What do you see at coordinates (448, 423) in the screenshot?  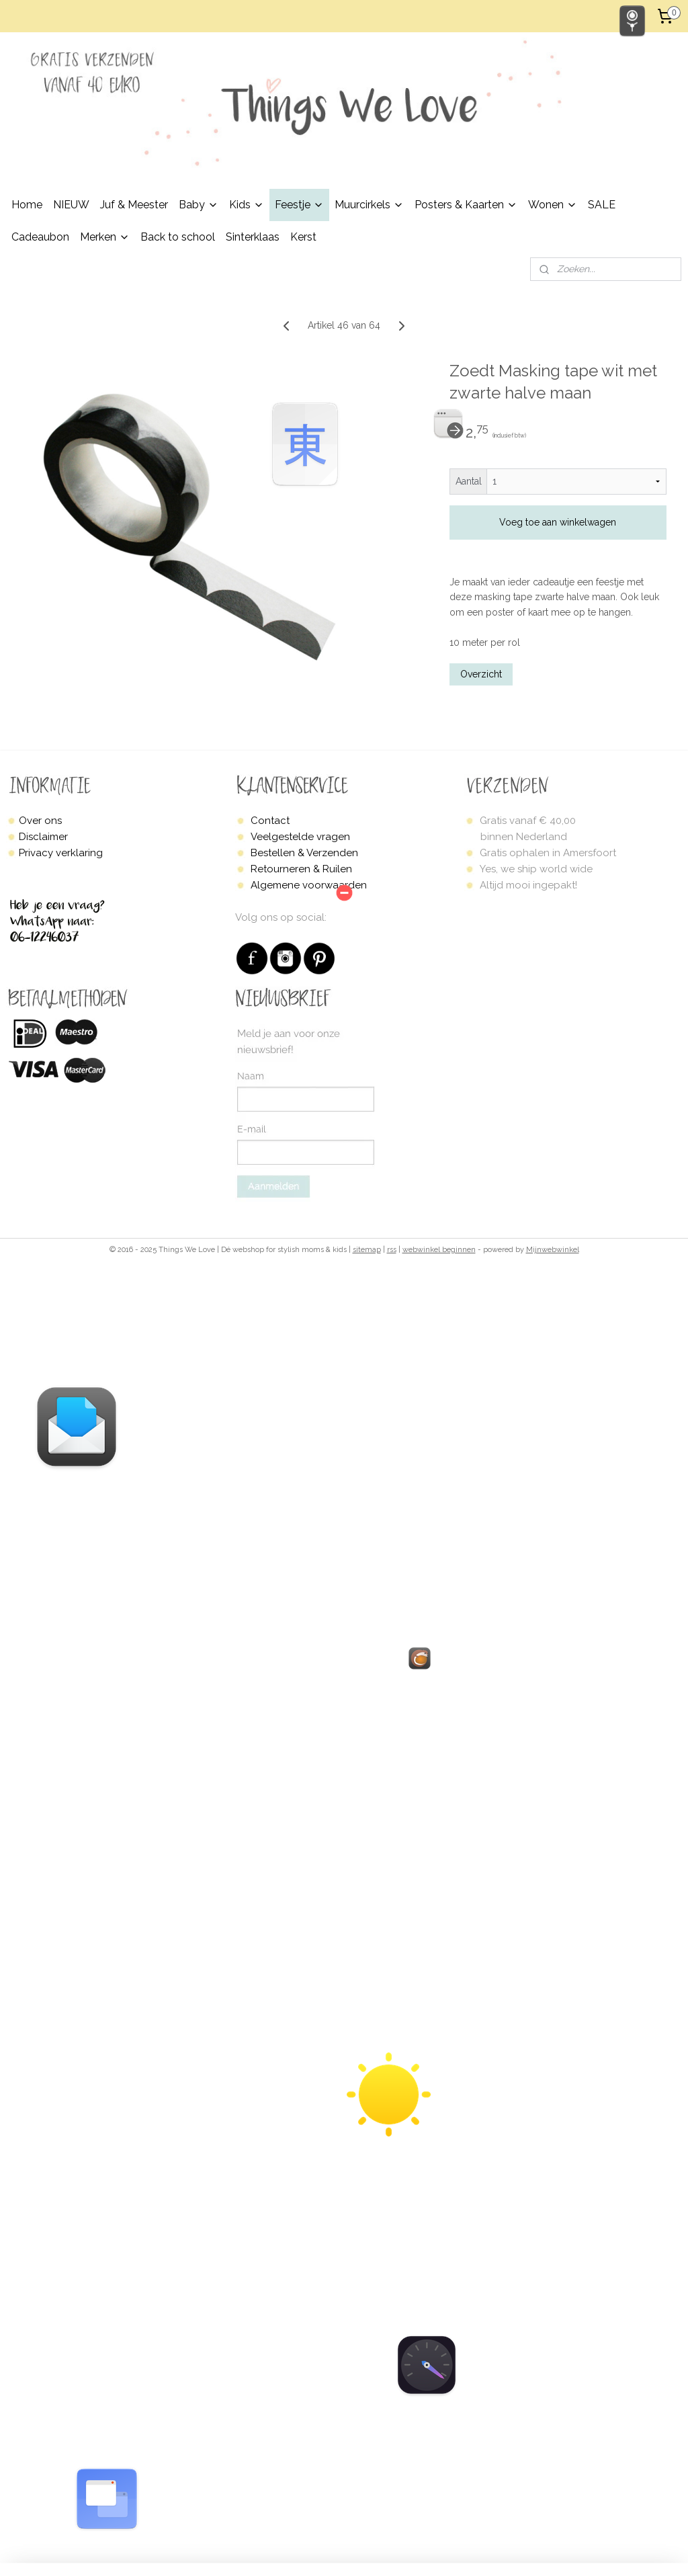 I see `run or execute the current application` at bounding box center [448, 423].